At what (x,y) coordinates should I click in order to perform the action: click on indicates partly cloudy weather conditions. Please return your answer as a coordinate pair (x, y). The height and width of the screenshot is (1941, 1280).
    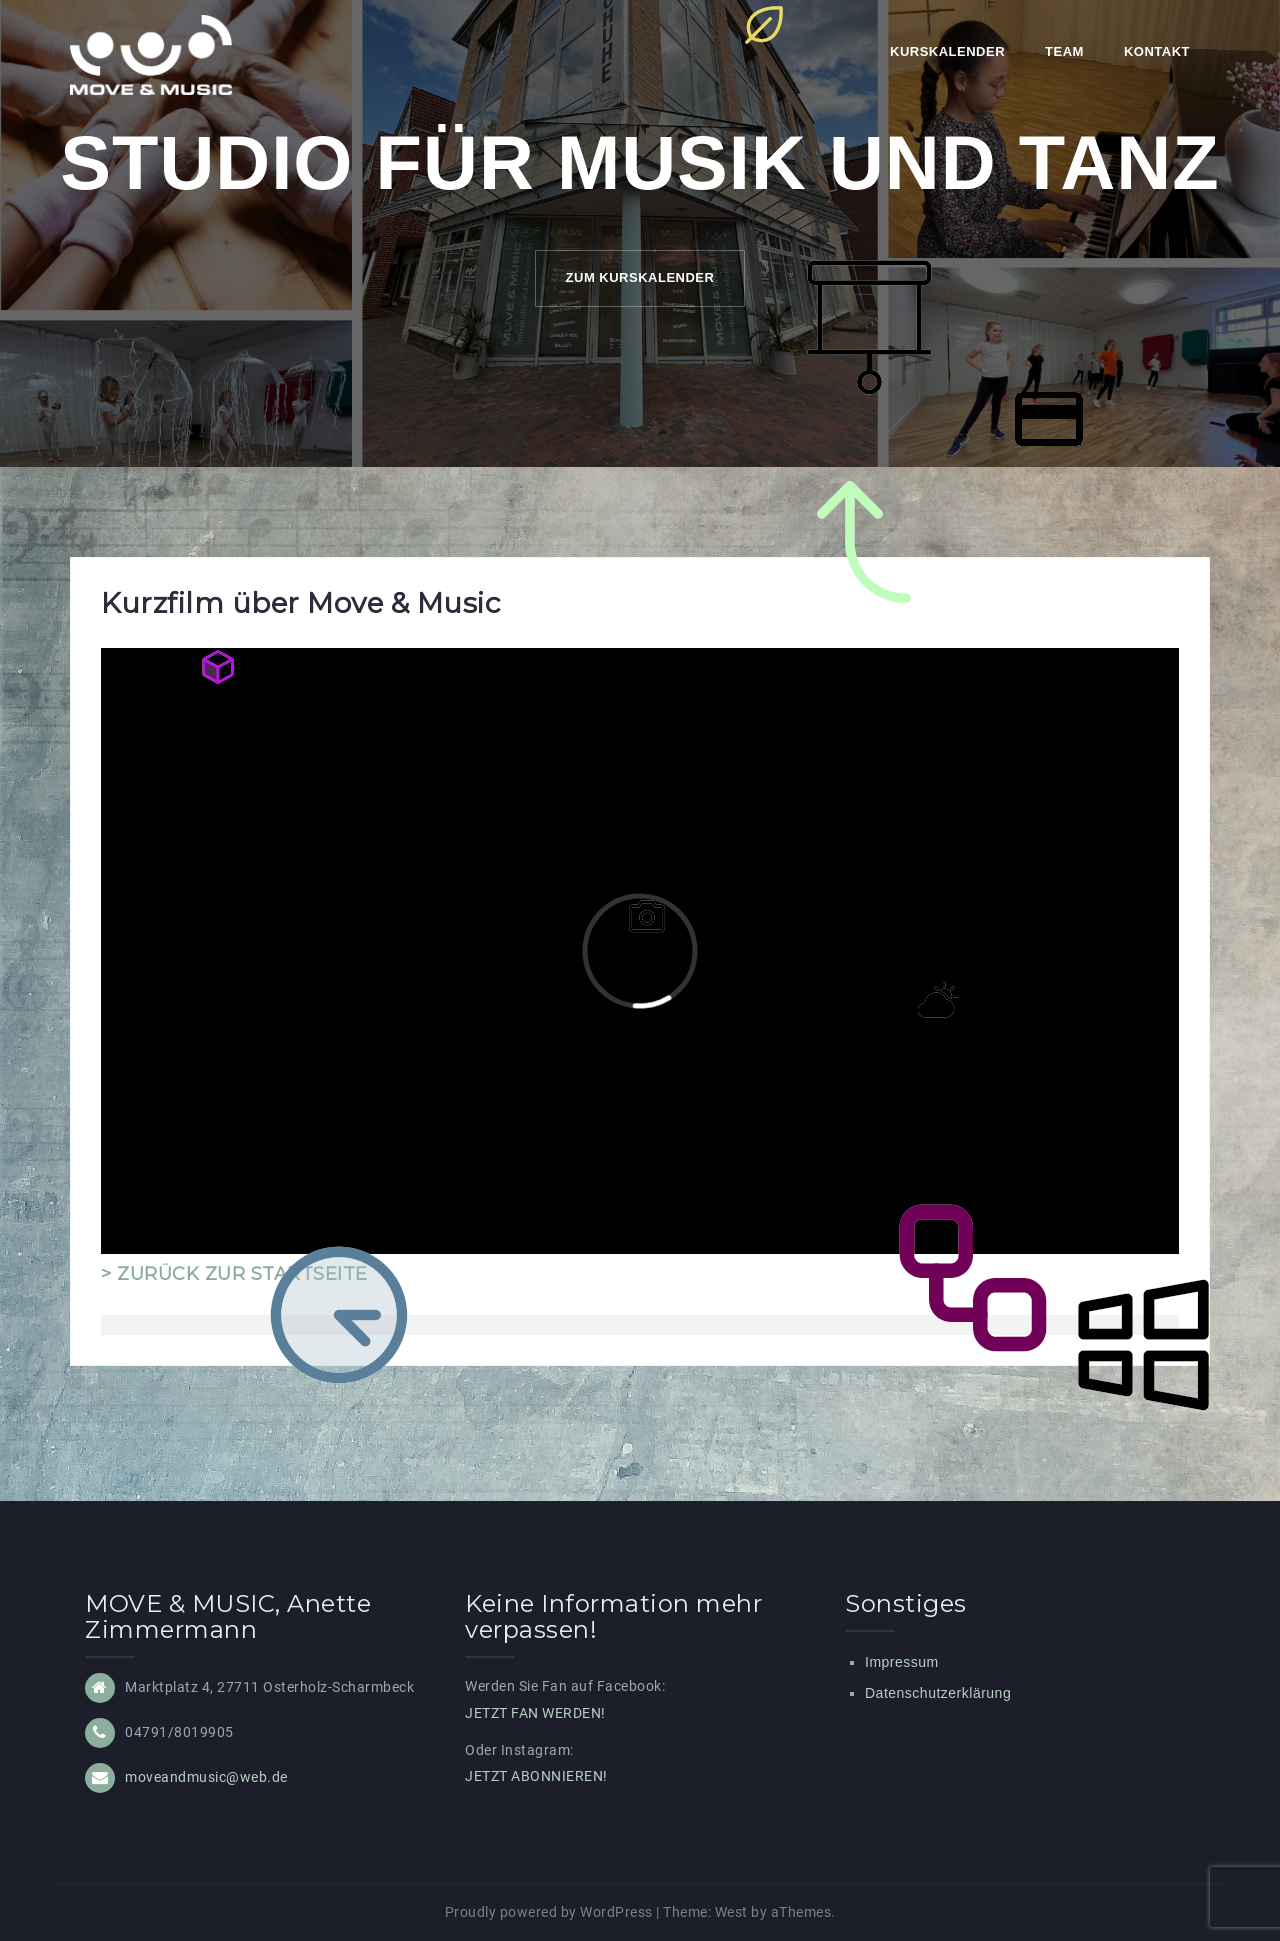
    Looking at the image, I should click on (938, 1000).